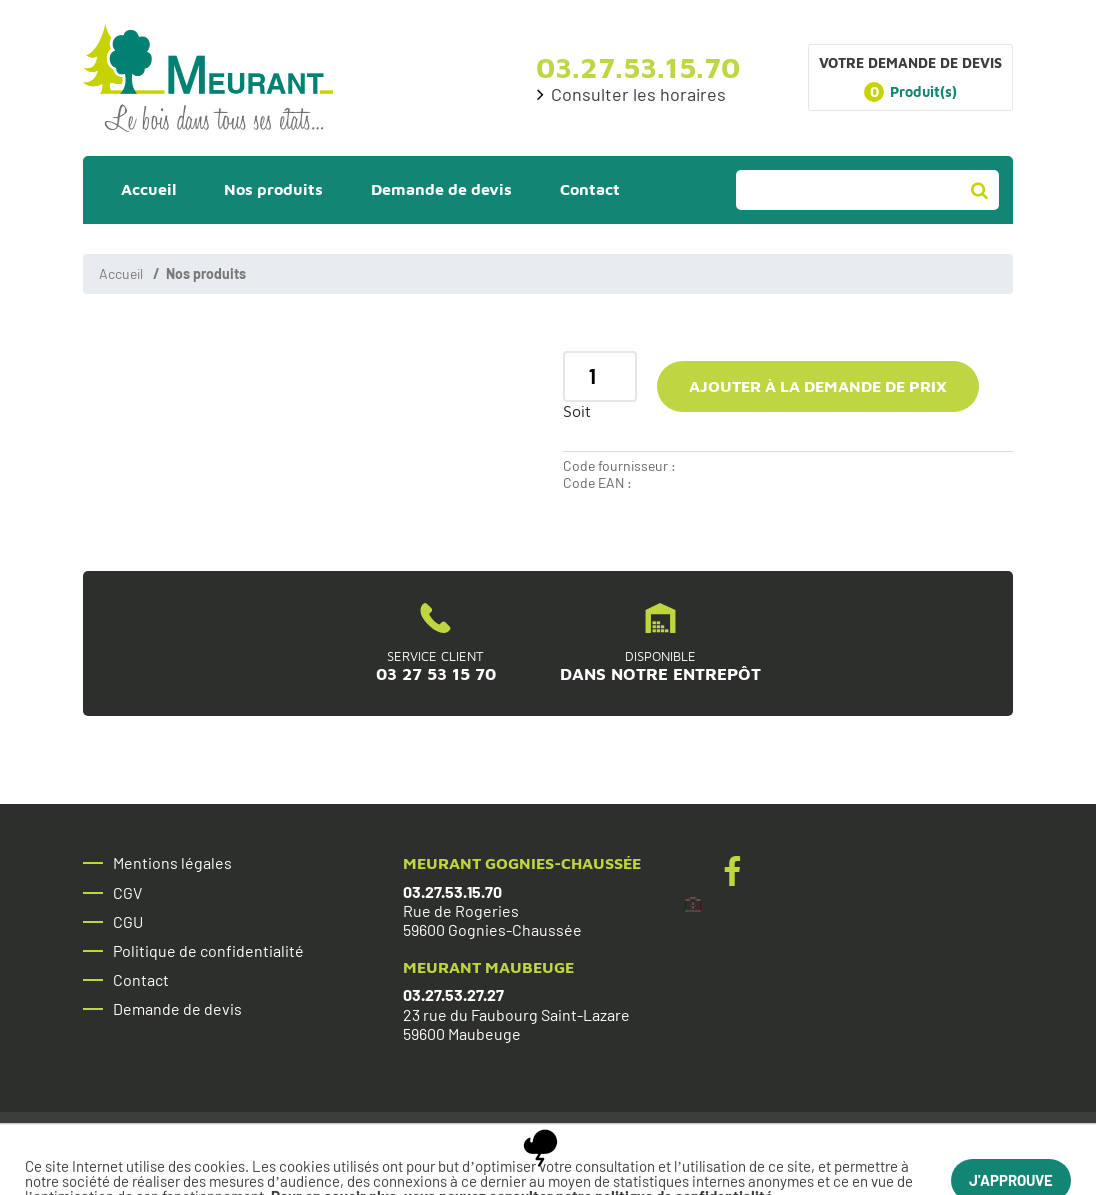  Describe the element at coordinates (693, 905) in the screenshot. I see `add a new photo` at that location.